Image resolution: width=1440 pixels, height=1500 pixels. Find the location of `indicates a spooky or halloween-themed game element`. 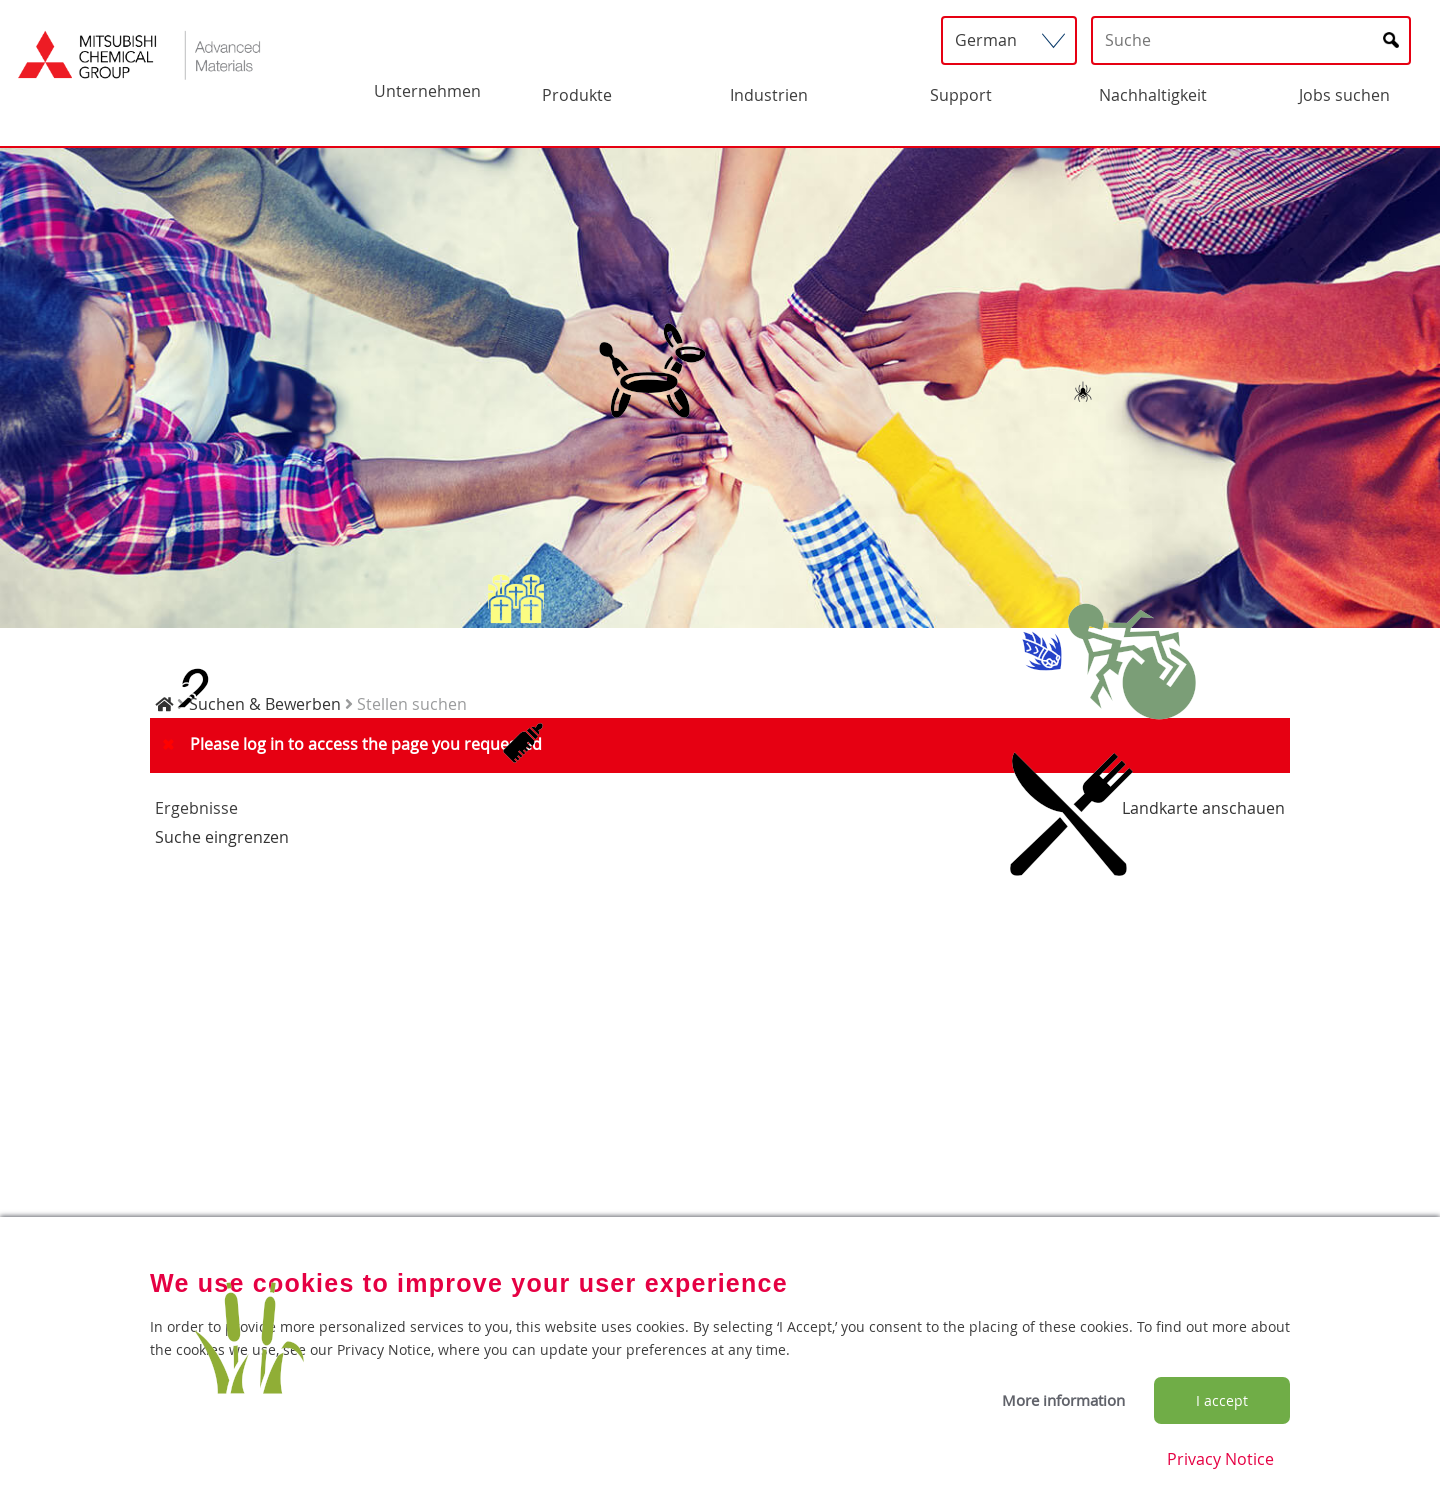

indicates a spooky or halloween-themed game element is located at coordinates (1083, 392).